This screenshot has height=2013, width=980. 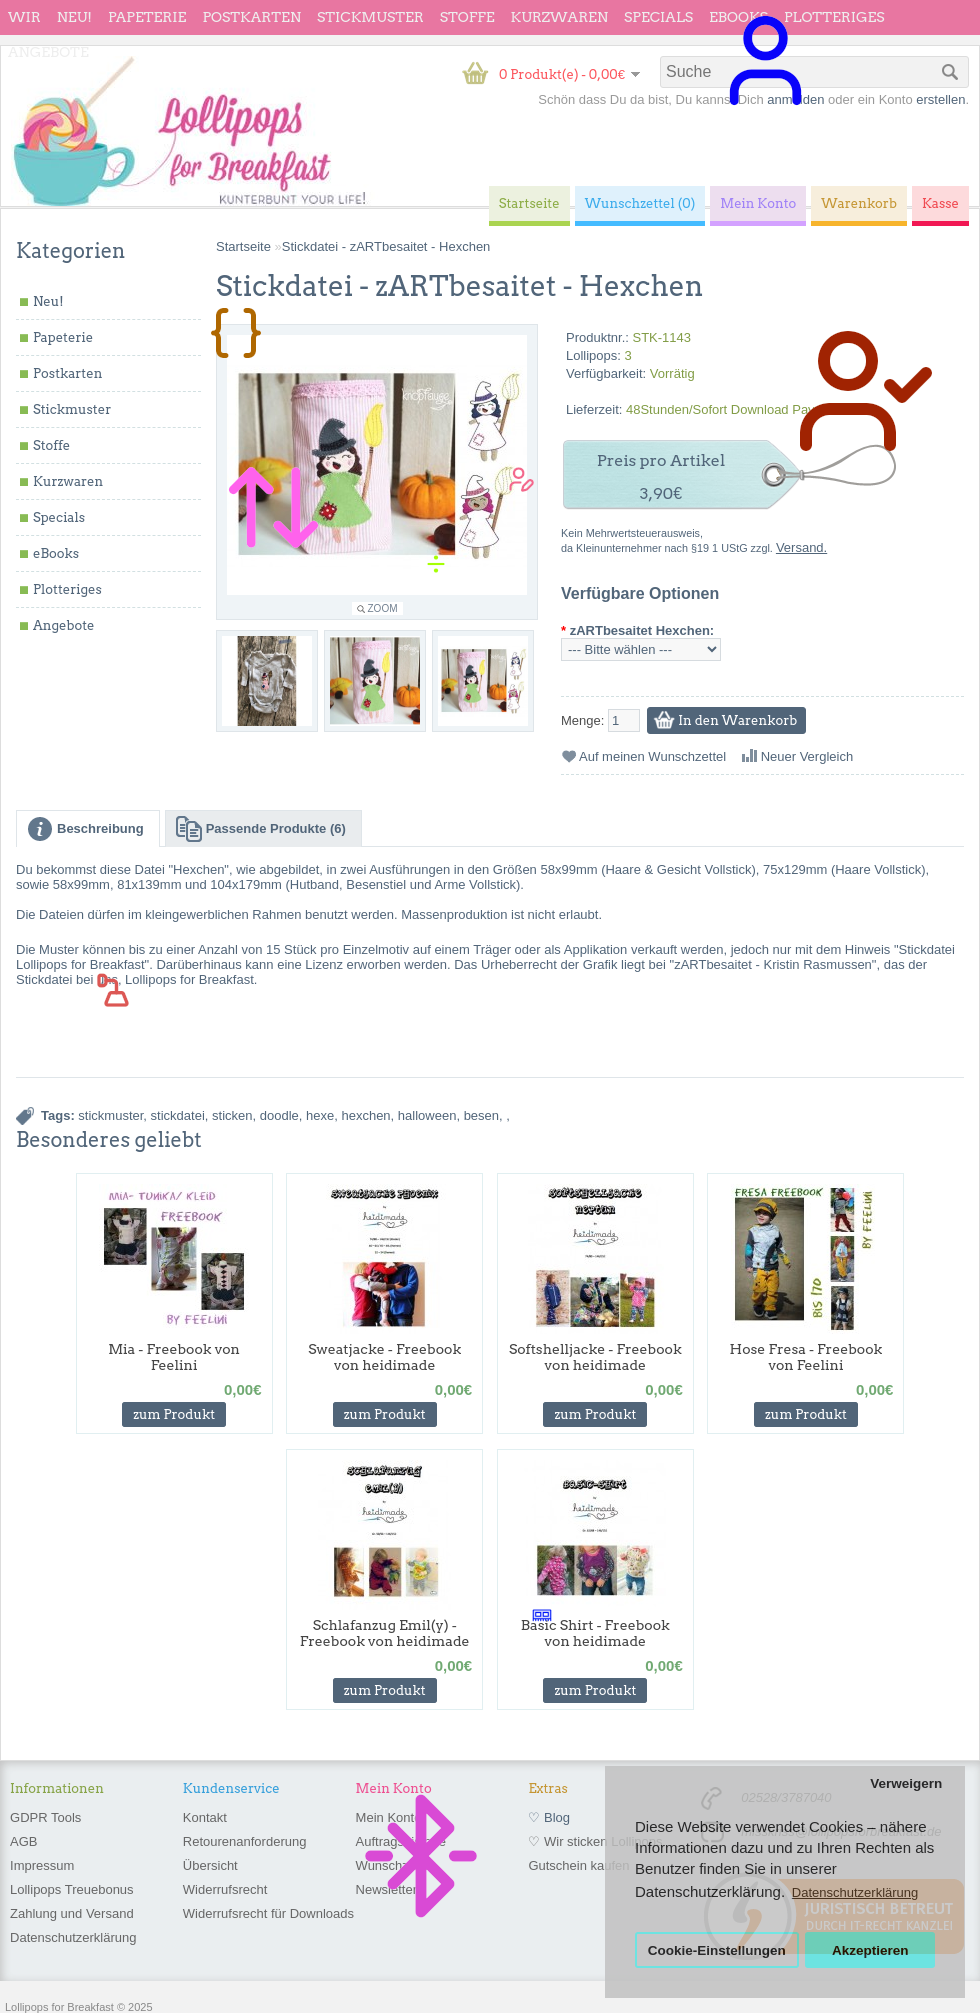 I want to click on sort items in ascending or descending order, so click(x=273, y=507).